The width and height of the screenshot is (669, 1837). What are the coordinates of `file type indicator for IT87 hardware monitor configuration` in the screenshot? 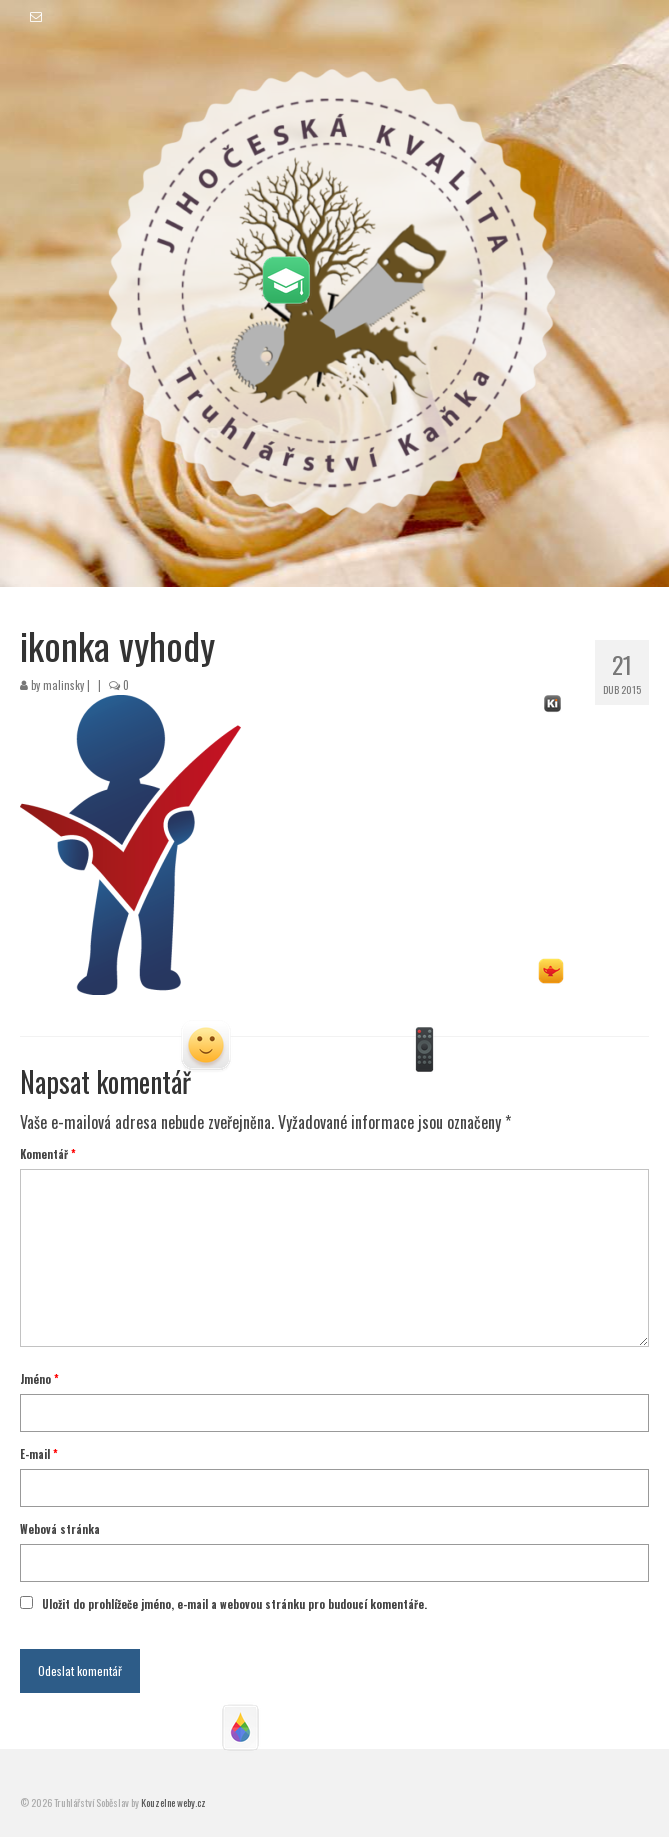 It's located at (240, 1727).